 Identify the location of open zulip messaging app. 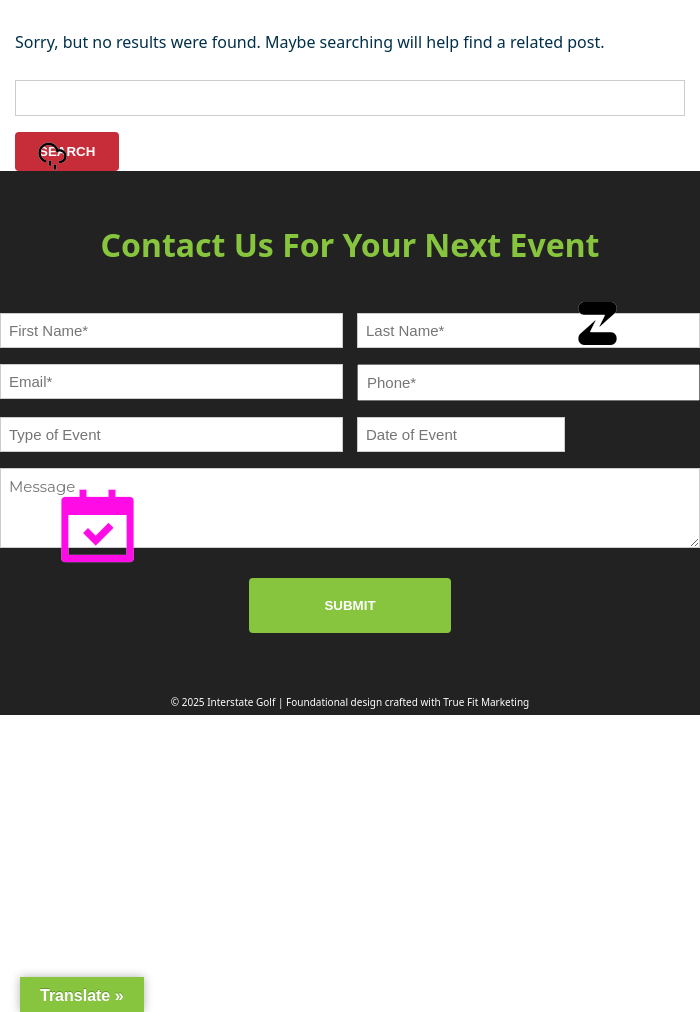
(597, 323).